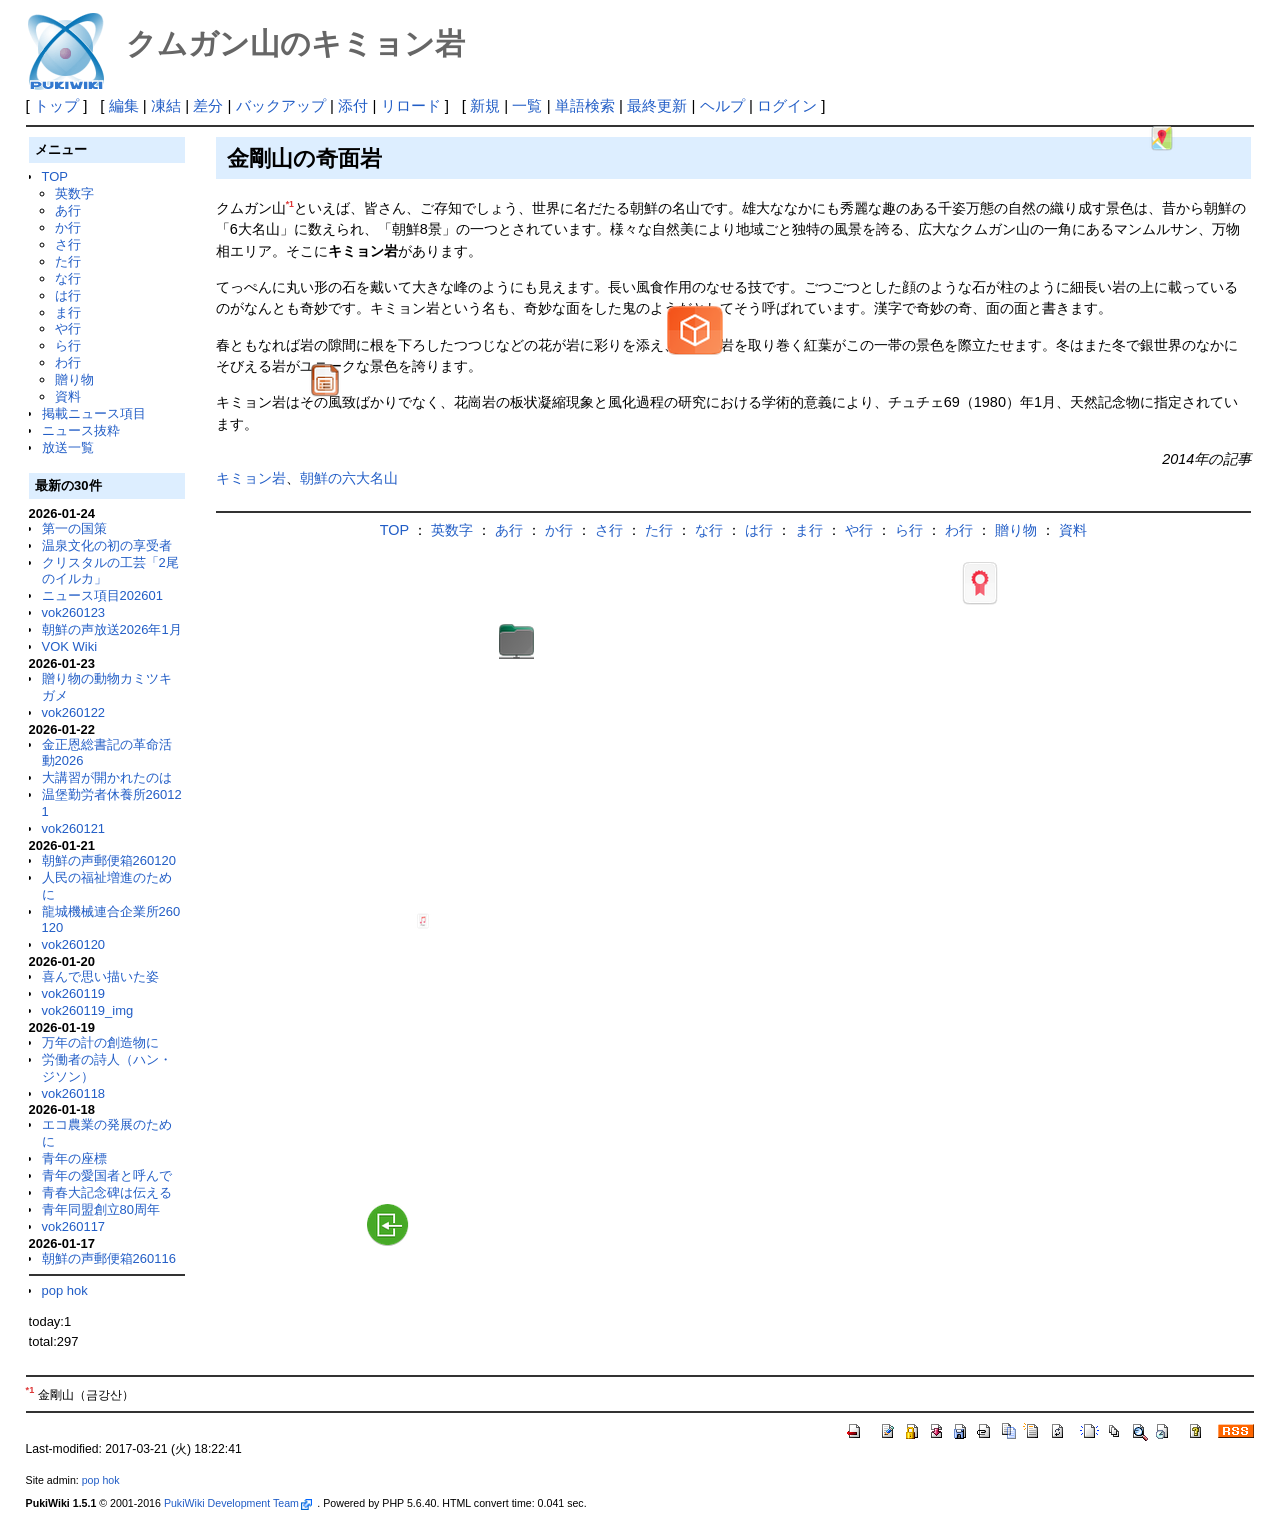 The image size is (1280, 1523). I want to click on a pkcs7 certificate file or security credential, so click(980, 583).